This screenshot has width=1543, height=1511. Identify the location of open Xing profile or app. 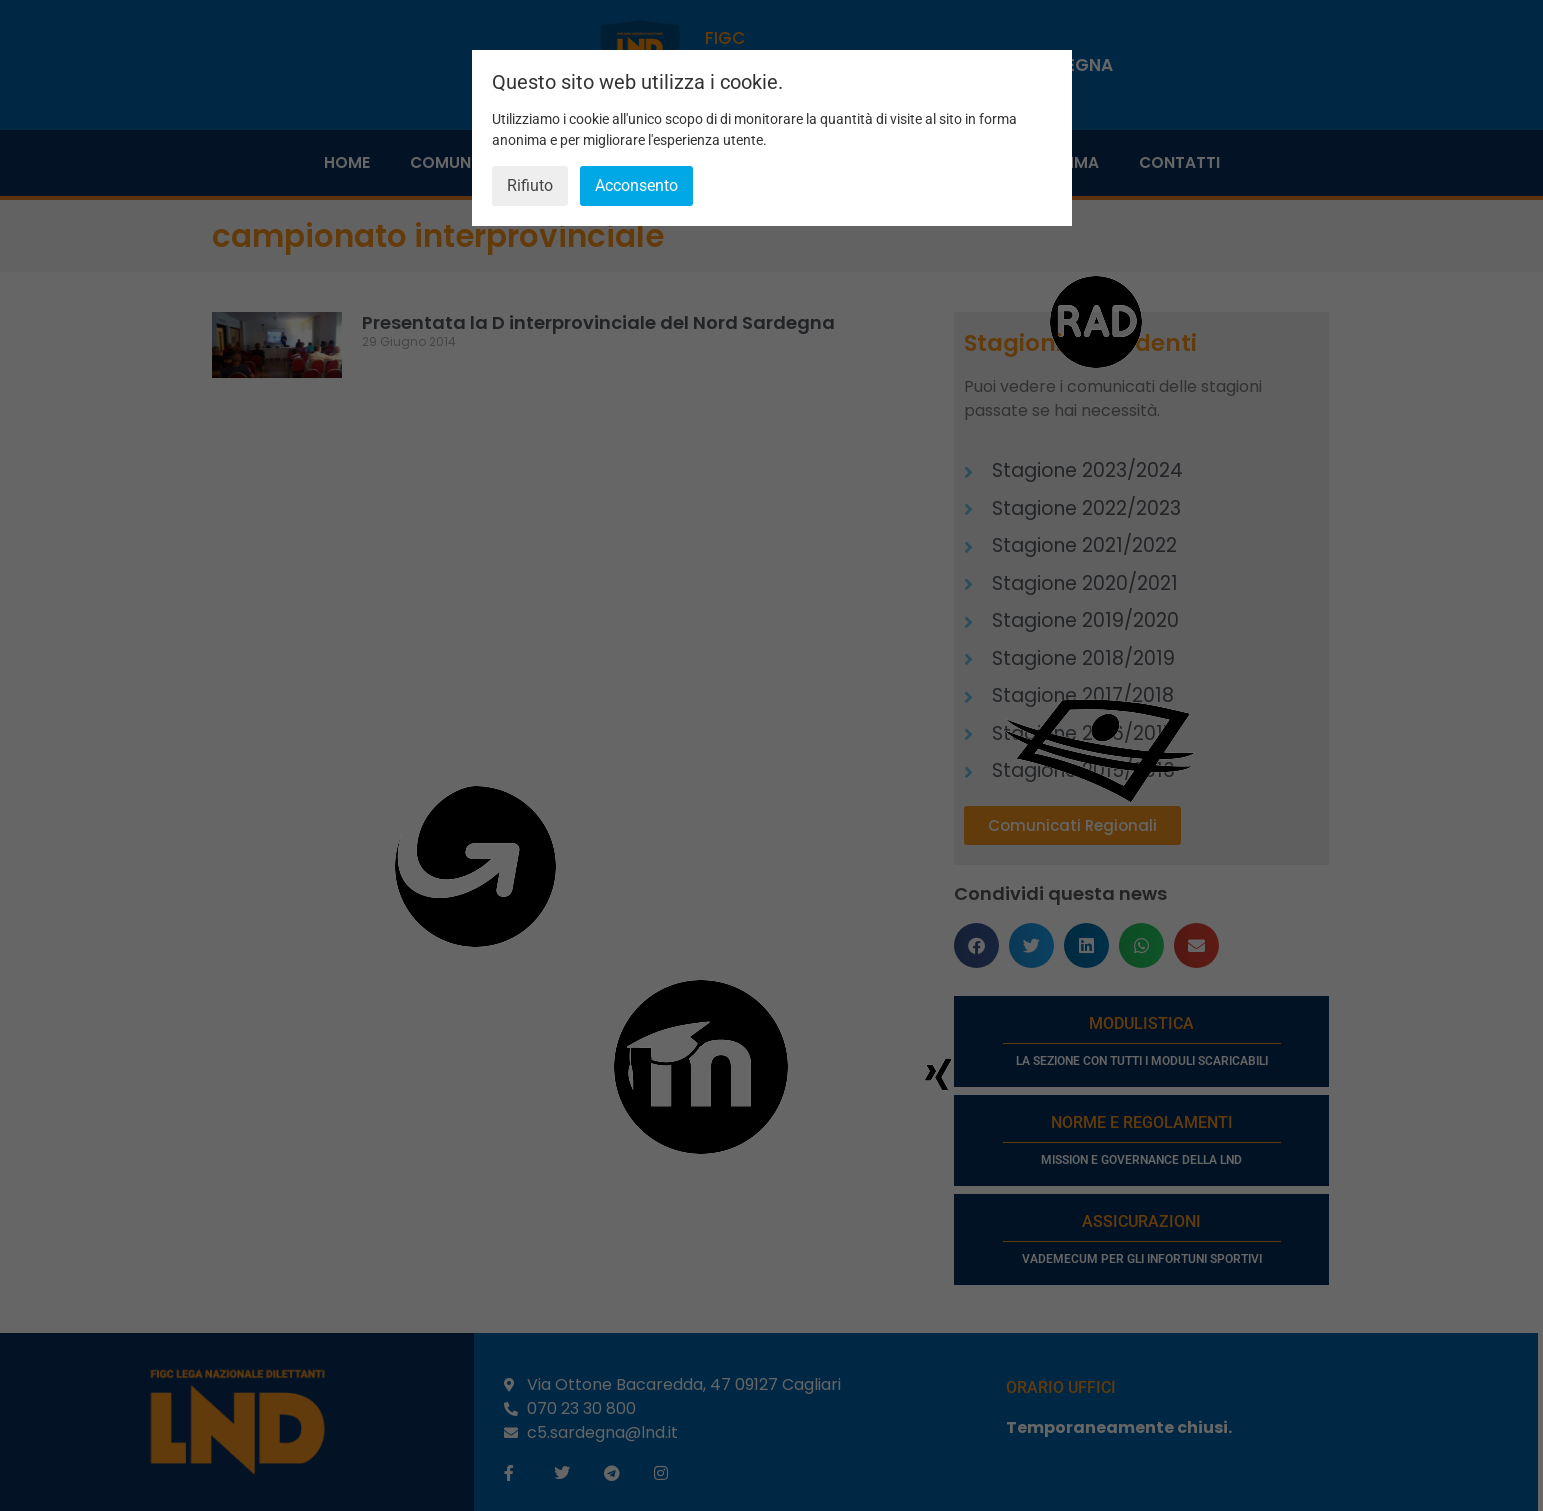
(937, 1073).